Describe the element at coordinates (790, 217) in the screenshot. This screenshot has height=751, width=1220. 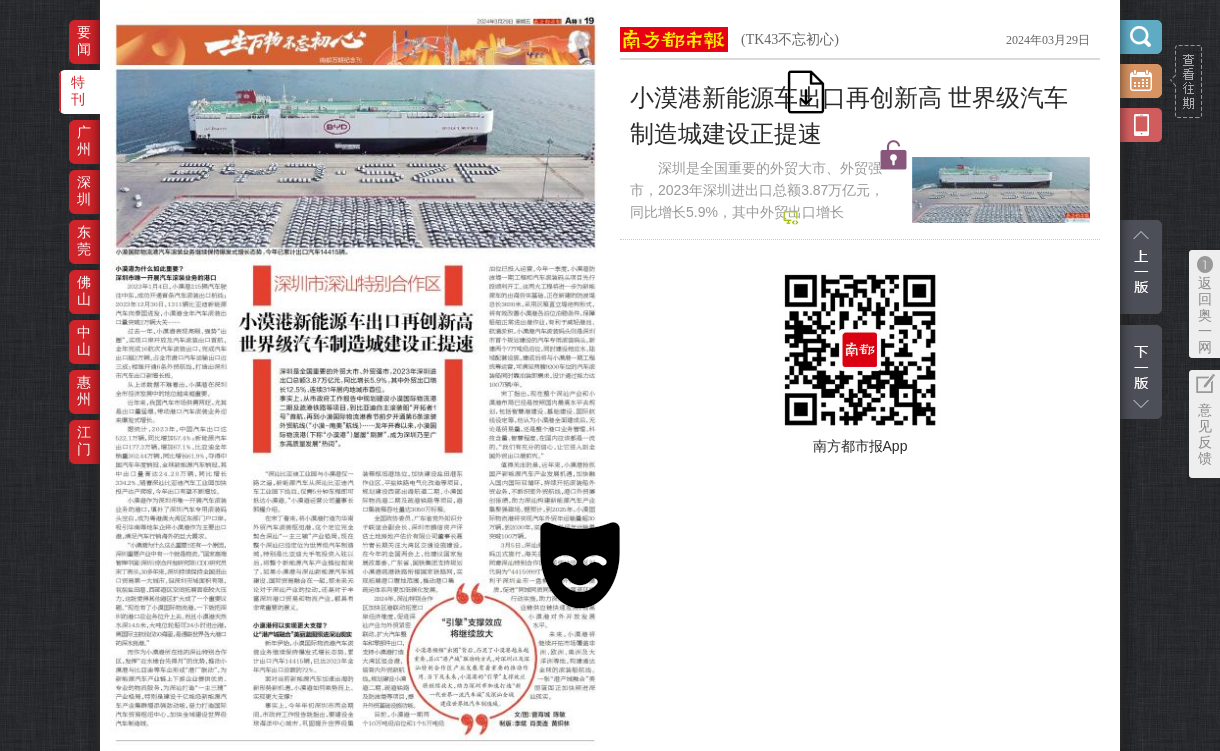
I see `access desktop development environment` at that location.